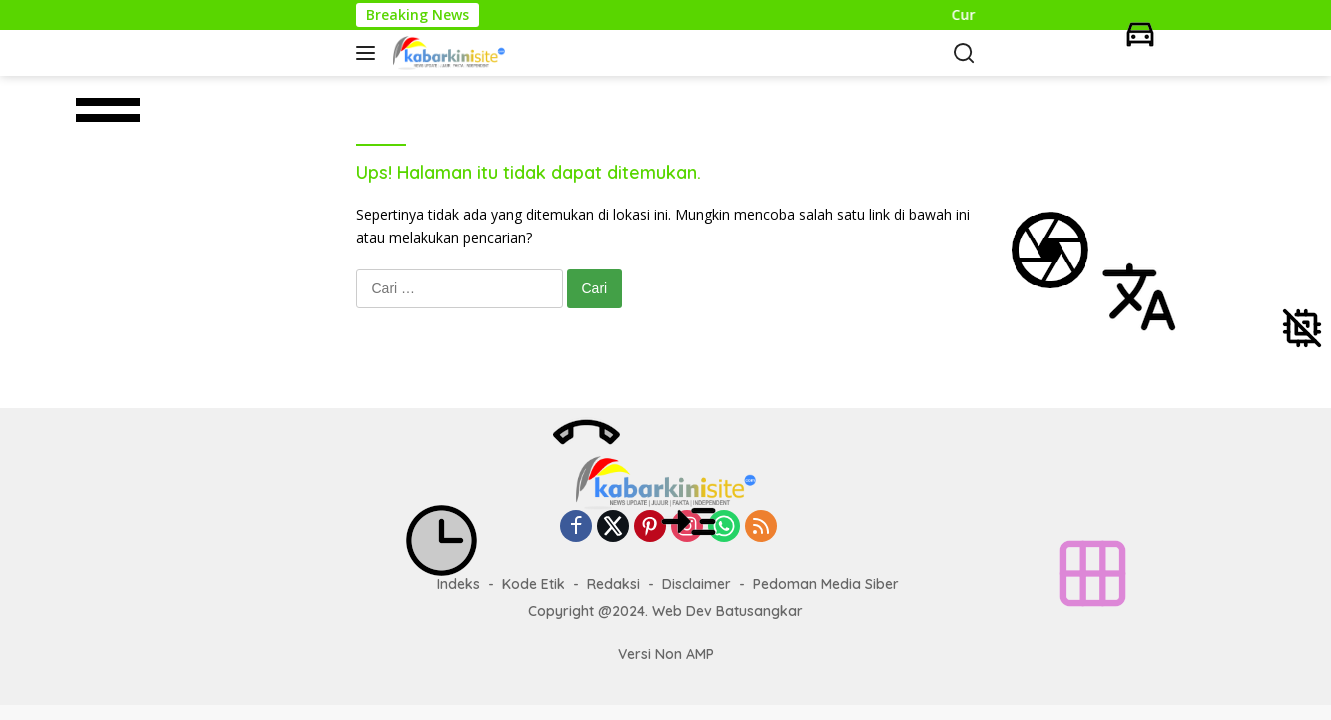  What do you see at coordinates (1092, 573) in the screenshot?
I see `switch to grid view layout` at bounding box center [1092, 573].